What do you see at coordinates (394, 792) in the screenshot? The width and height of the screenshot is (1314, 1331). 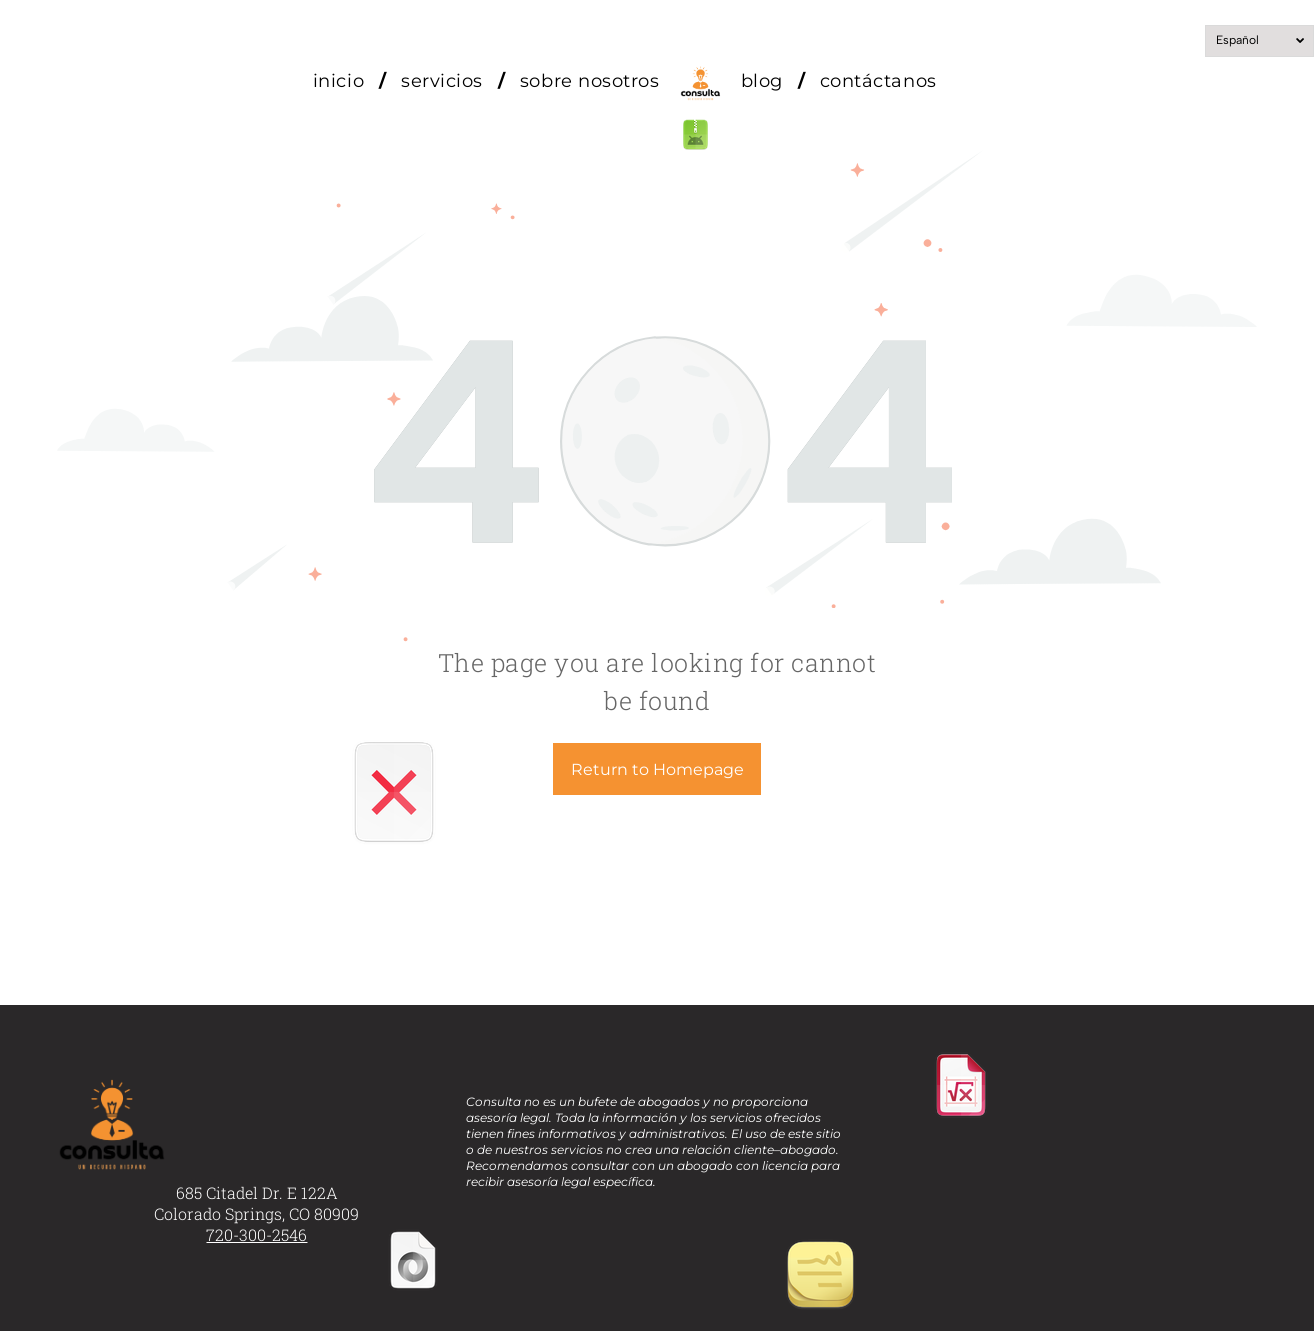 I see `indicates a broken or invalid symbolic link` at bounding box center [394, 792].